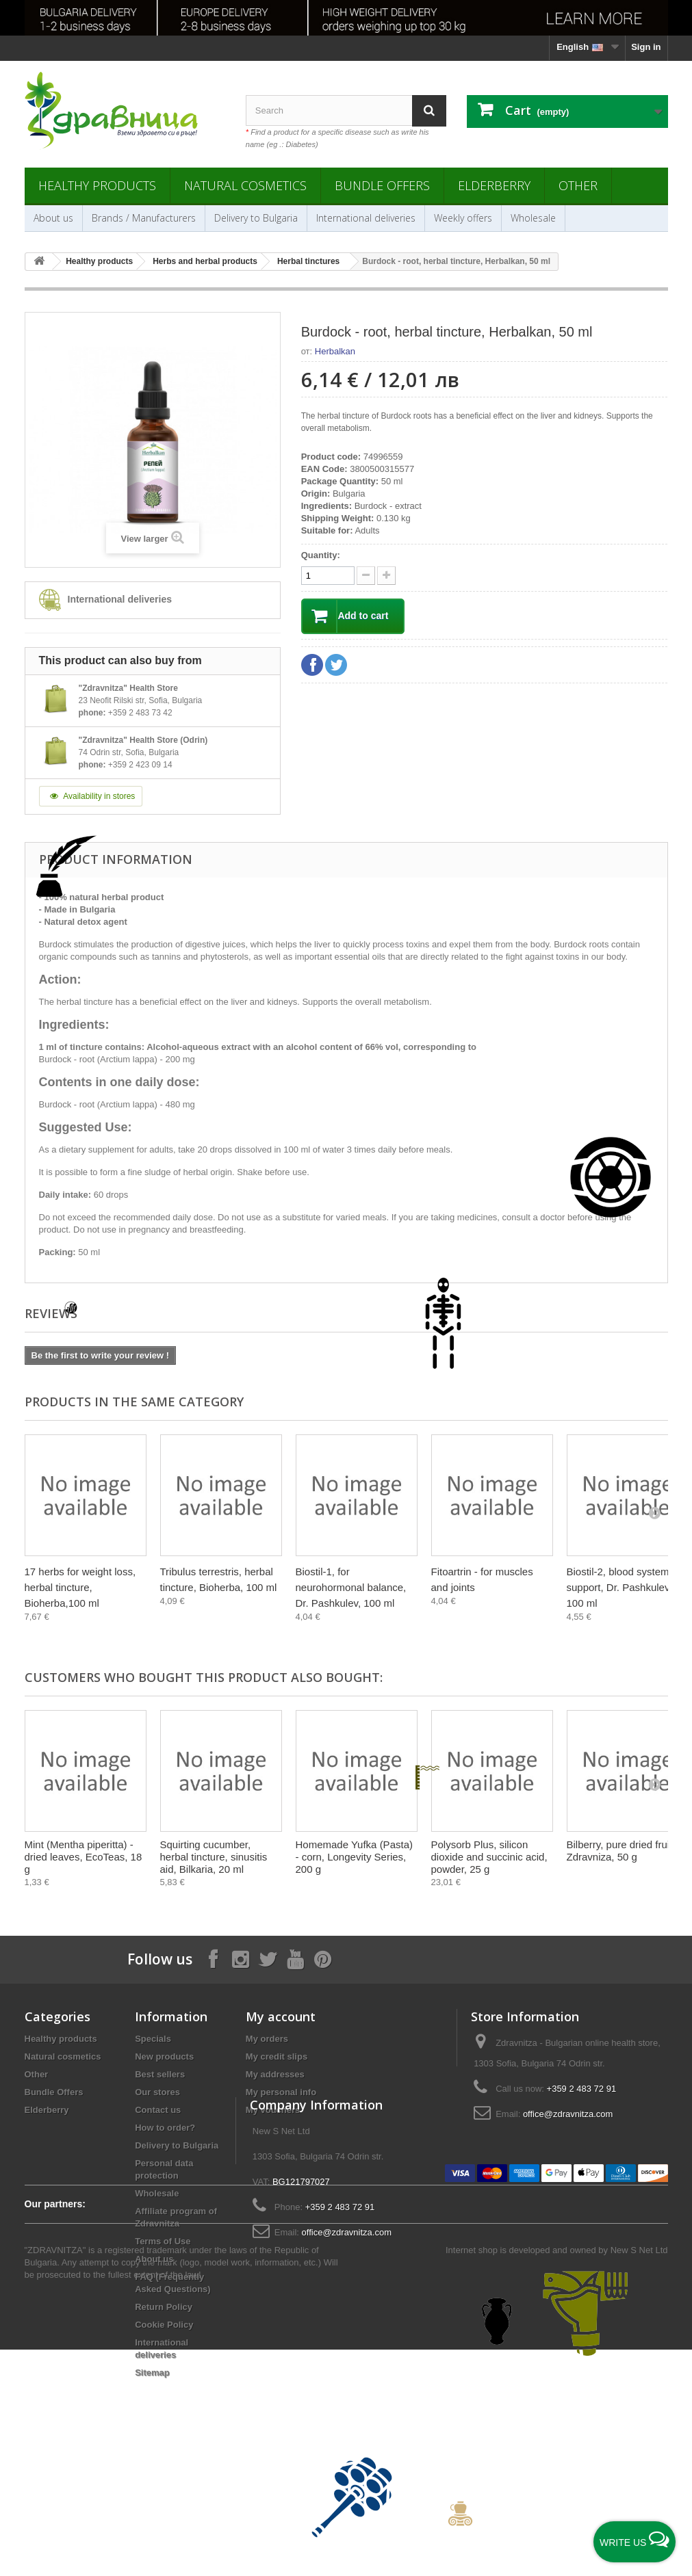  Describe the element at coordinates (66, 867) in the screenshot. I see `compose or write a new document` at that location.